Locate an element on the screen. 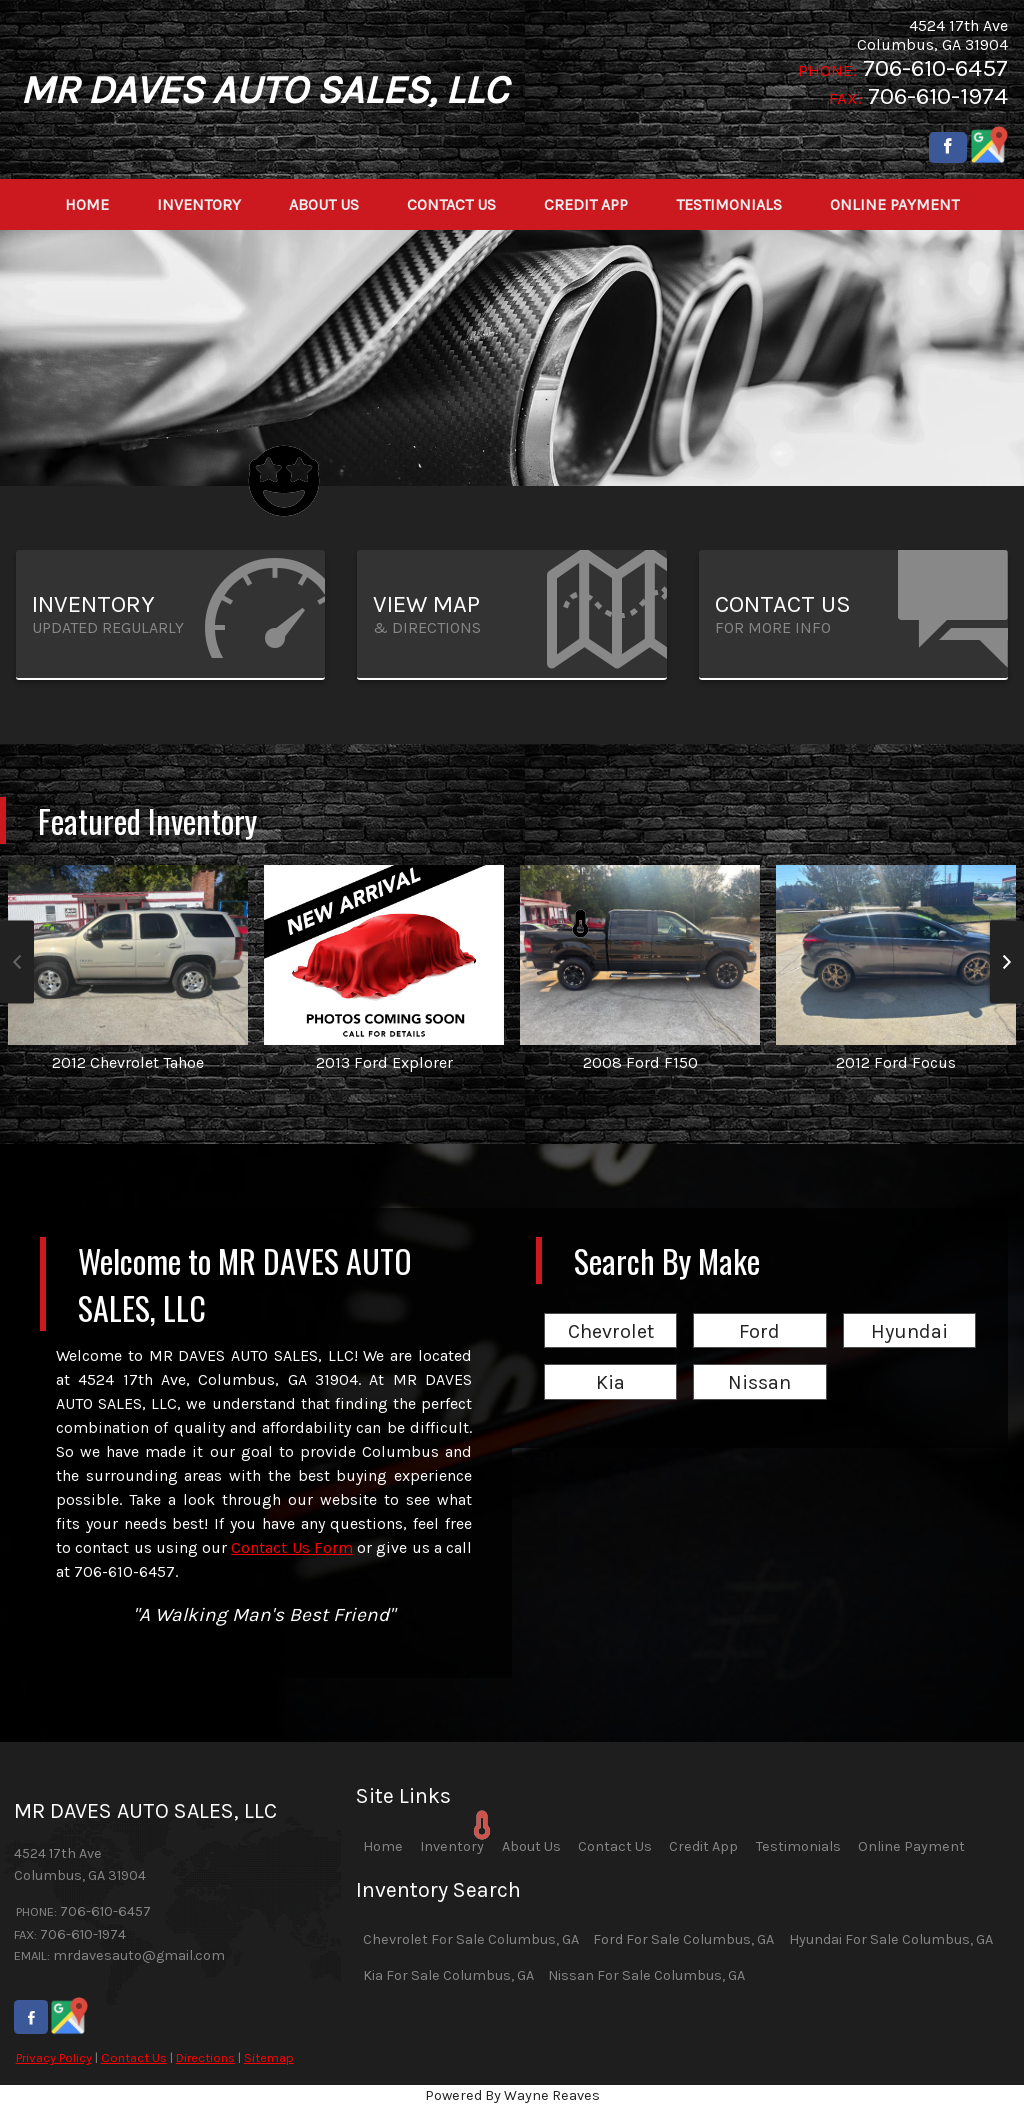  indicates high temperature reading is located at coordinates (482, 1825).